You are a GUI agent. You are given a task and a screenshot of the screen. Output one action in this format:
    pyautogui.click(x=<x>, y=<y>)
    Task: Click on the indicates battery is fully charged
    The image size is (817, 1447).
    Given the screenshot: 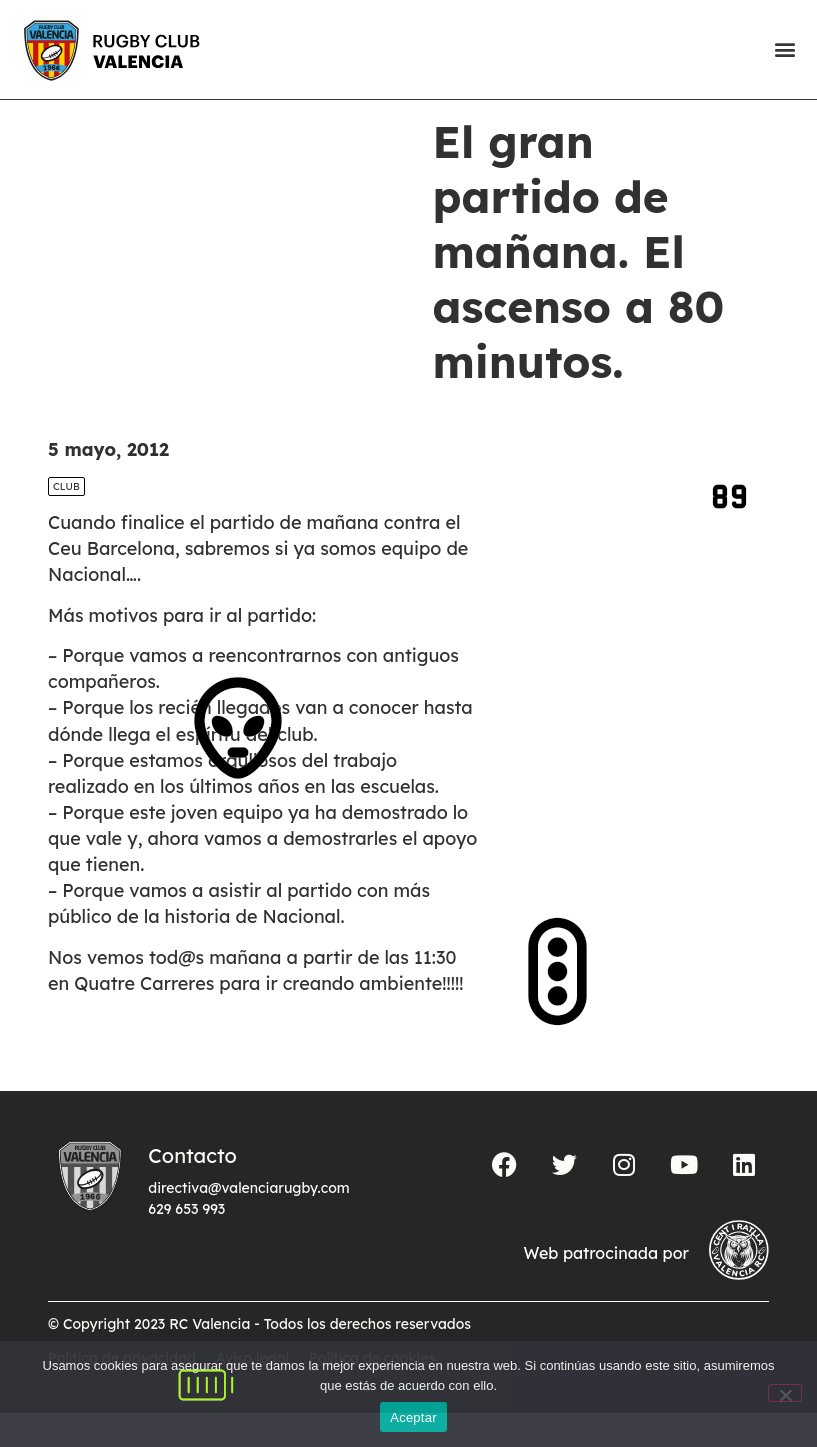 What is the action you would take?
    pyautogui.click(x=205, y=1385)
    